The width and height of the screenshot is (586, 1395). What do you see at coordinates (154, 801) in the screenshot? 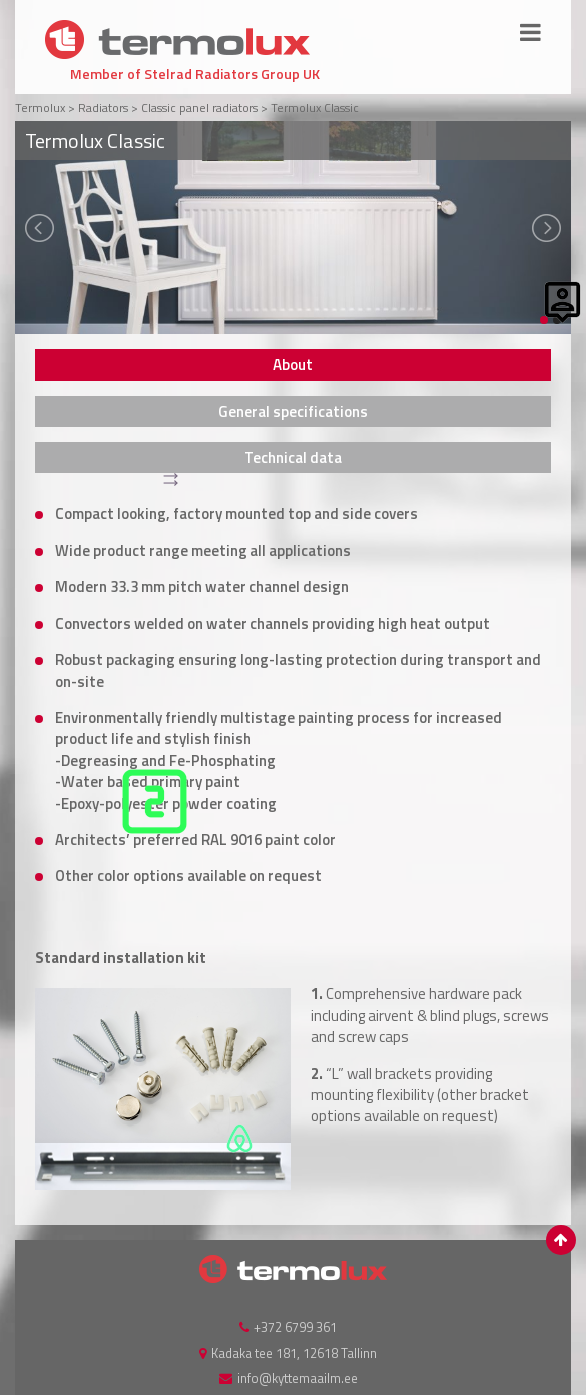
I see `indicates step 2 in a multi-step process` at bounding box center [154, 801].